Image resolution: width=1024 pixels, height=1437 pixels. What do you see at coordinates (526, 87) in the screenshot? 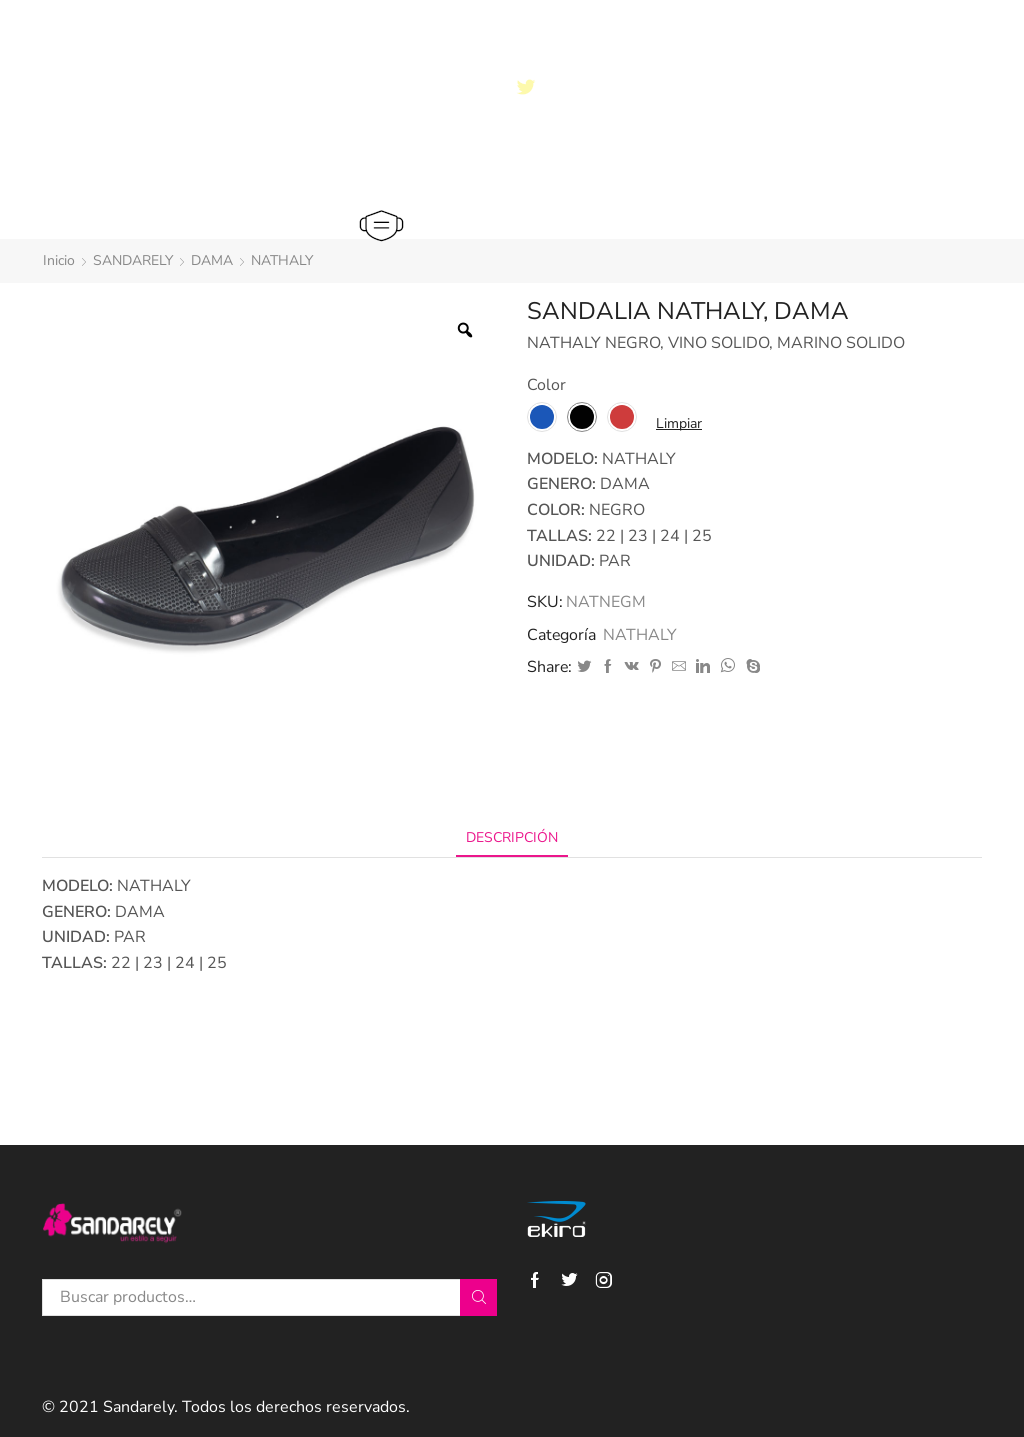
I see `share to twitter` at bounding box center [526, 87].